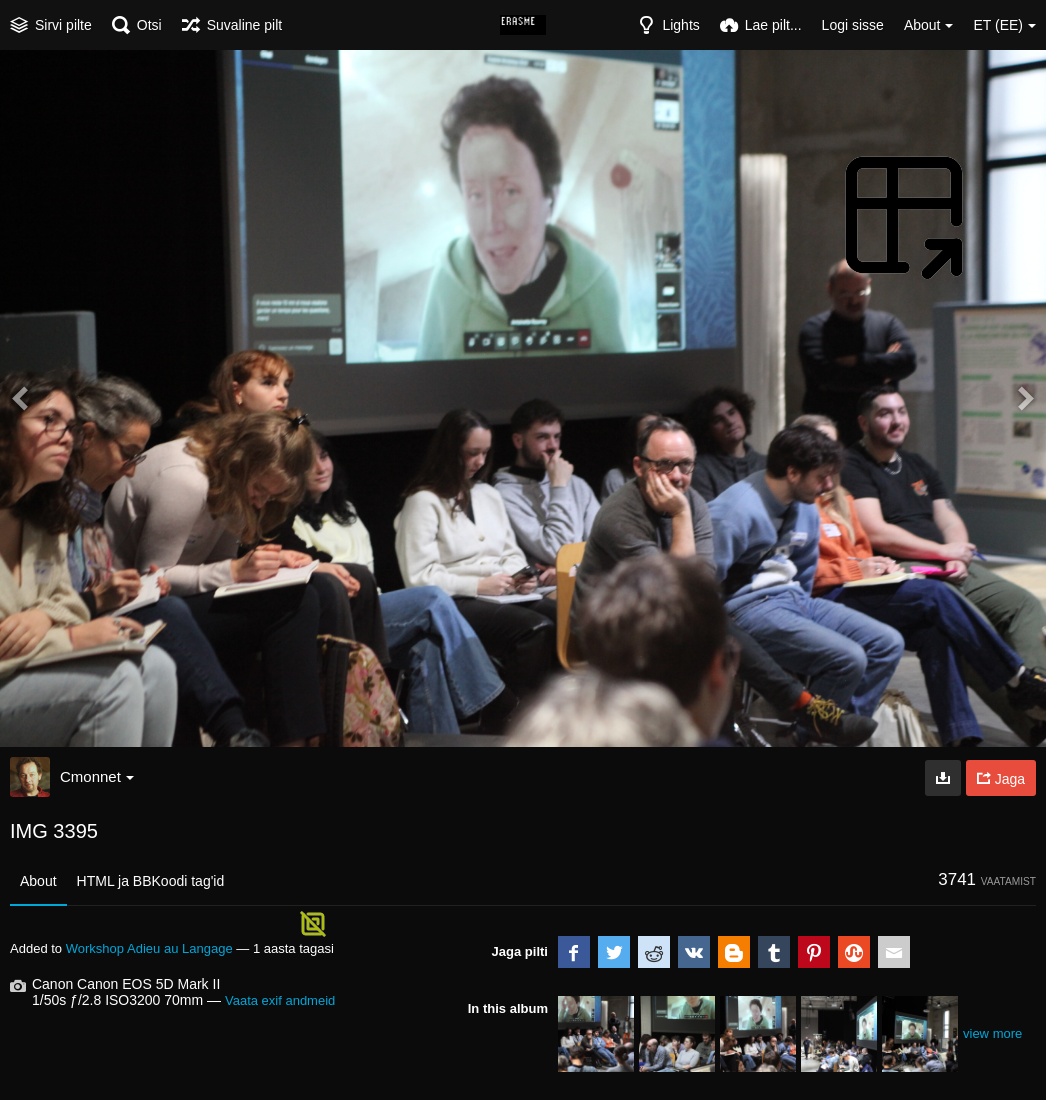  What do you see at coordinates (313, 924) in the screenshot?
I see `disable box model view` at bounding box center [313, 924].